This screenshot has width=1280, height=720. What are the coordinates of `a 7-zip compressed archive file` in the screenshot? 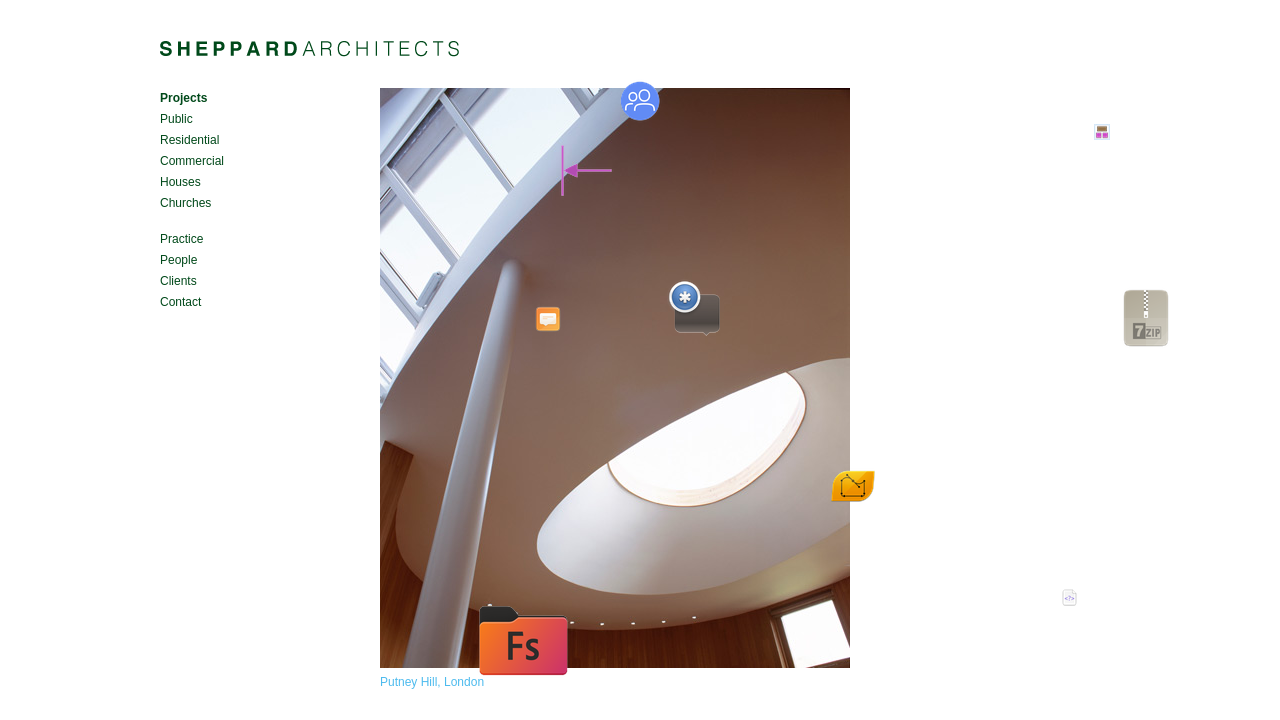 It's located at (1146, 318).